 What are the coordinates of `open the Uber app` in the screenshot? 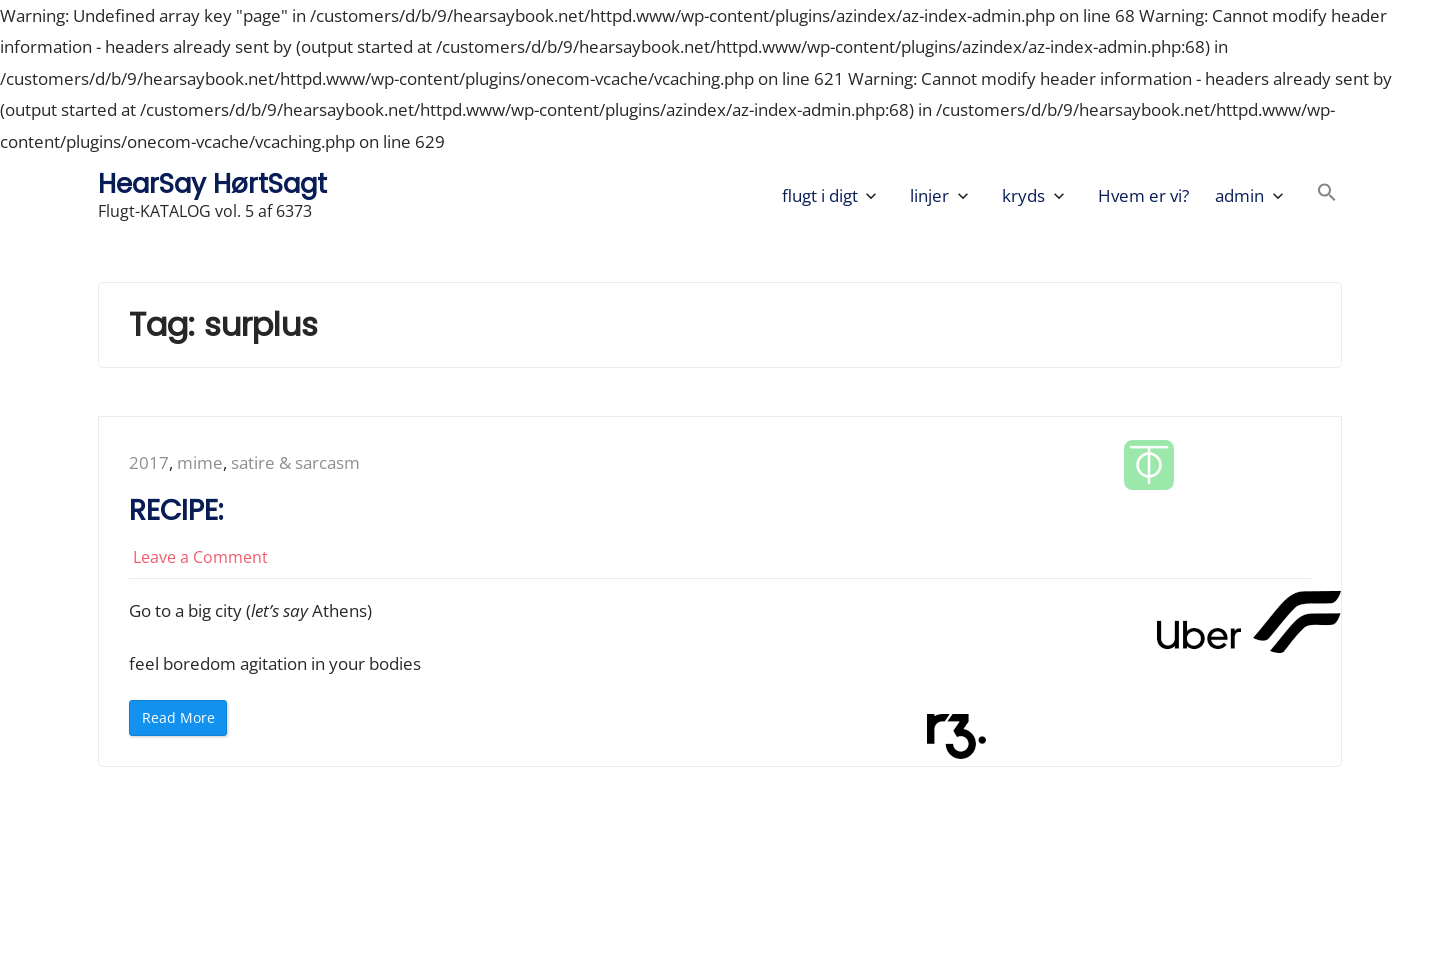 It's located at (1199, 635).